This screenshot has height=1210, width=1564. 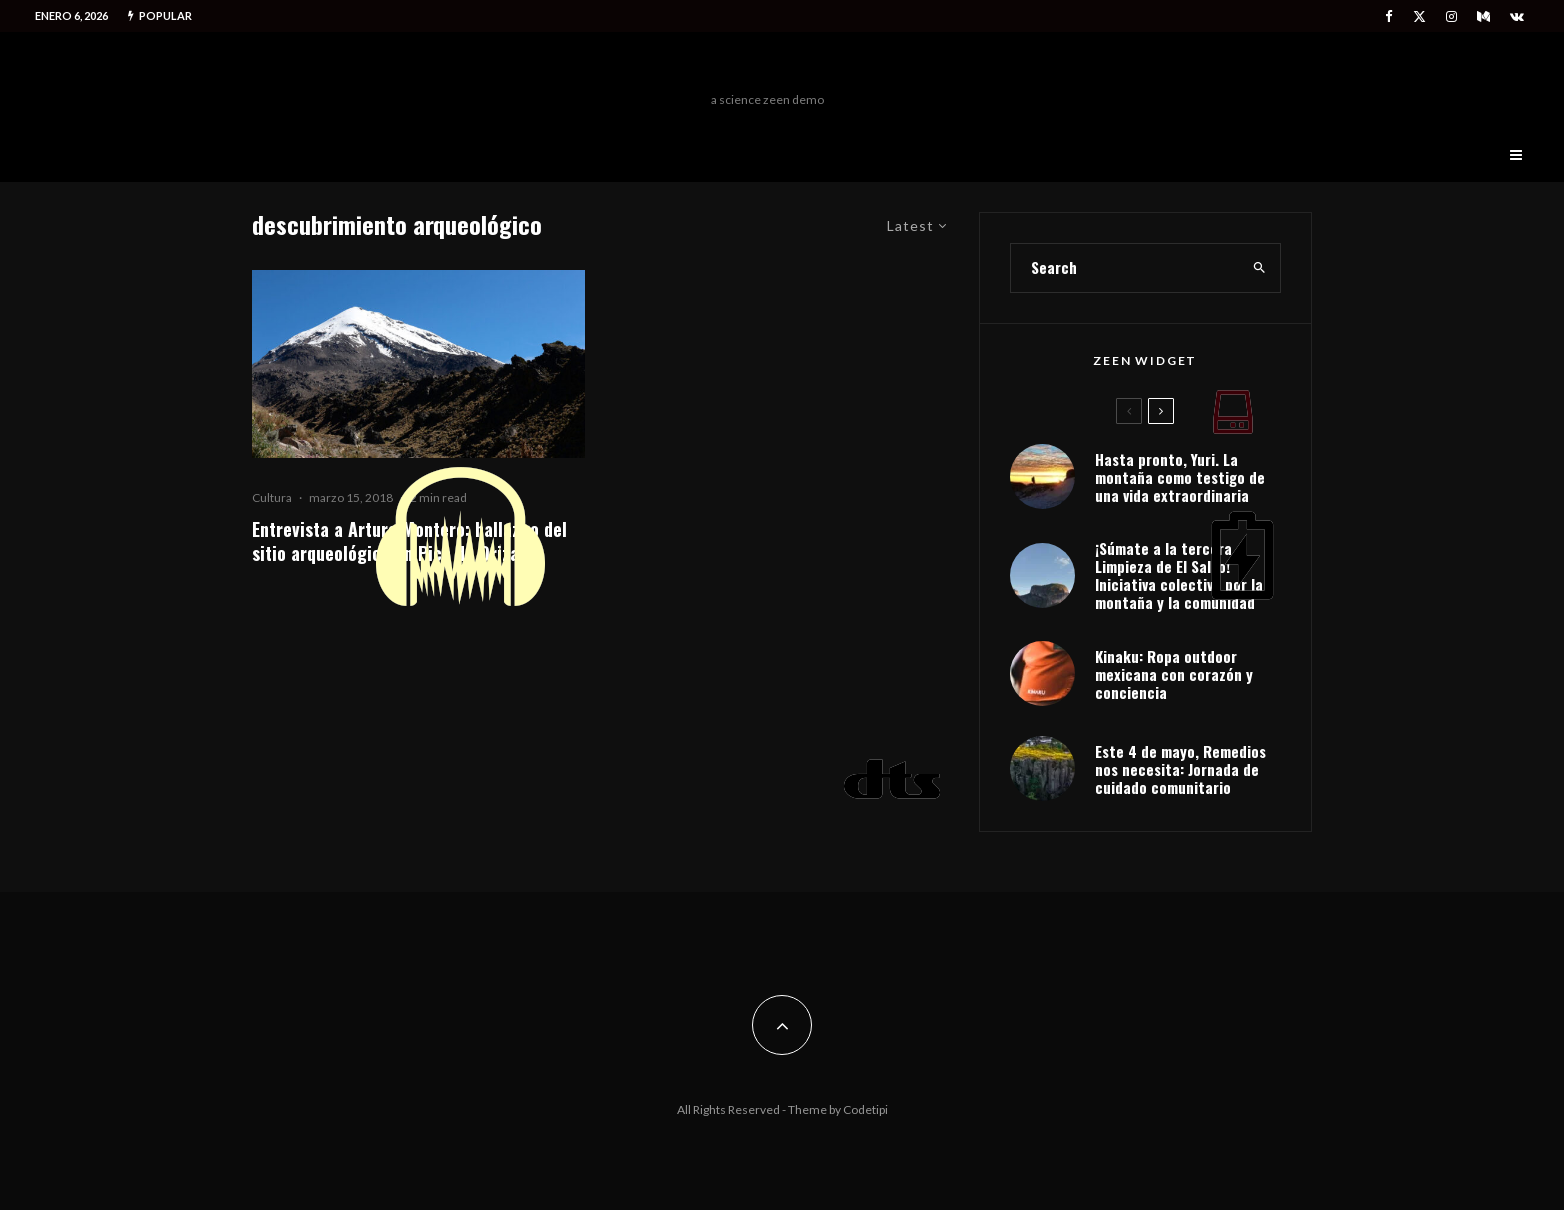 What do you see at coordinates (892, 779) in the screenshot?
I see `dts audio technology logo` at bounding box center [892, 779].